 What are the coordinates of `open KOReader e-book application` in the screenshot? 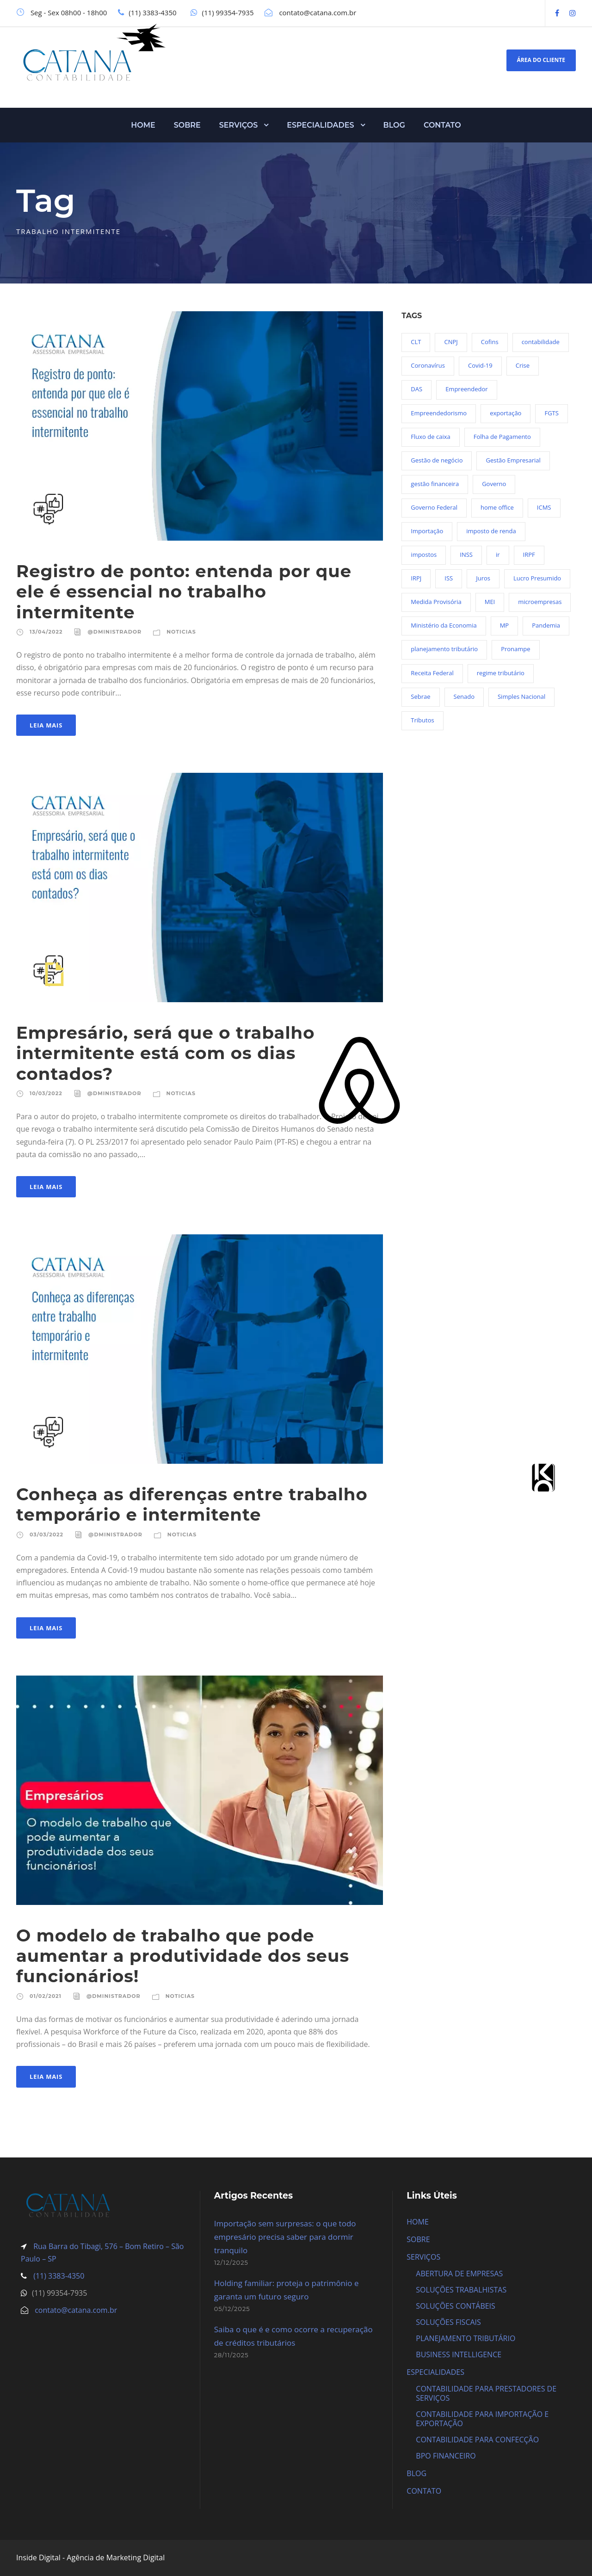 It's located at (543, 1478).